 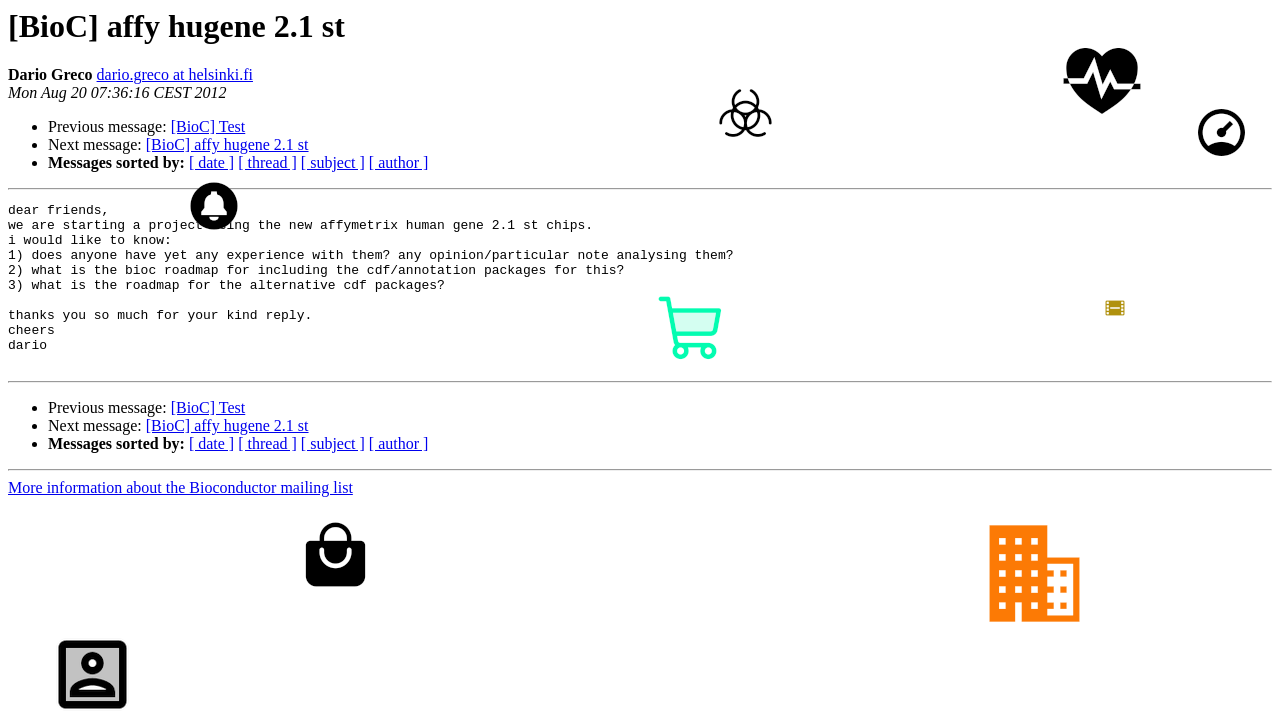 What do you see at coordinates (1221, 132) in the screenshot?
I see `access the dashboard overview` at bounding box center [1221, 132].